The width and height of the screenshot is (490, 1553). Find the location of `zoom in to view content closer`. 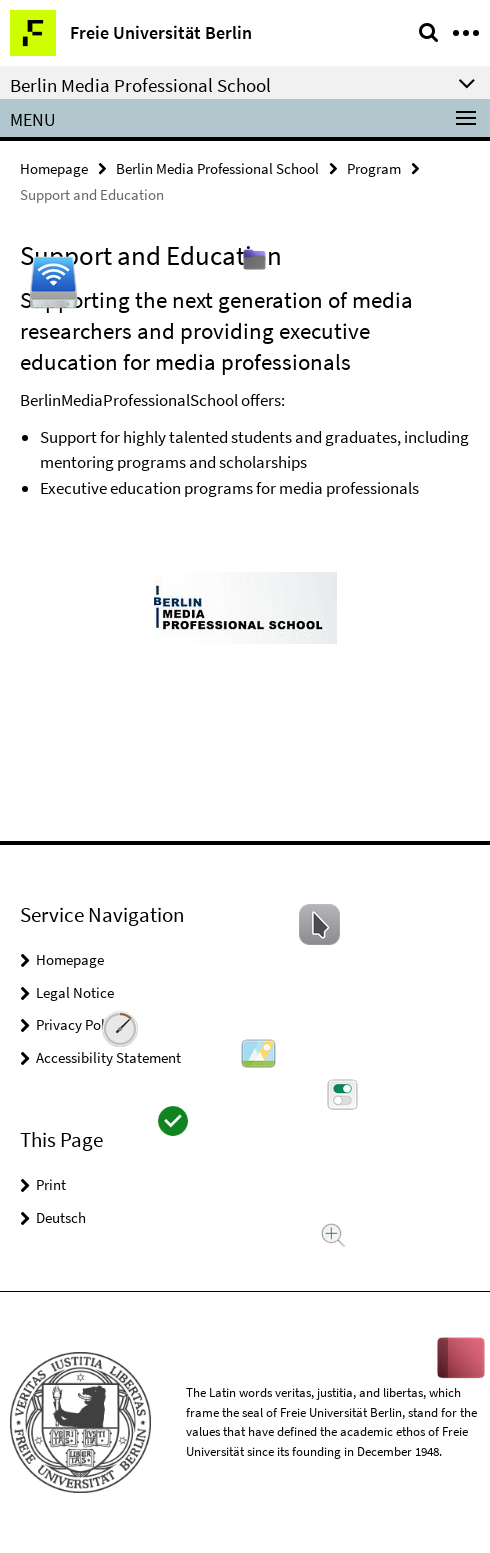

zoom in to view content closer is located at coordinates (333, 1235).